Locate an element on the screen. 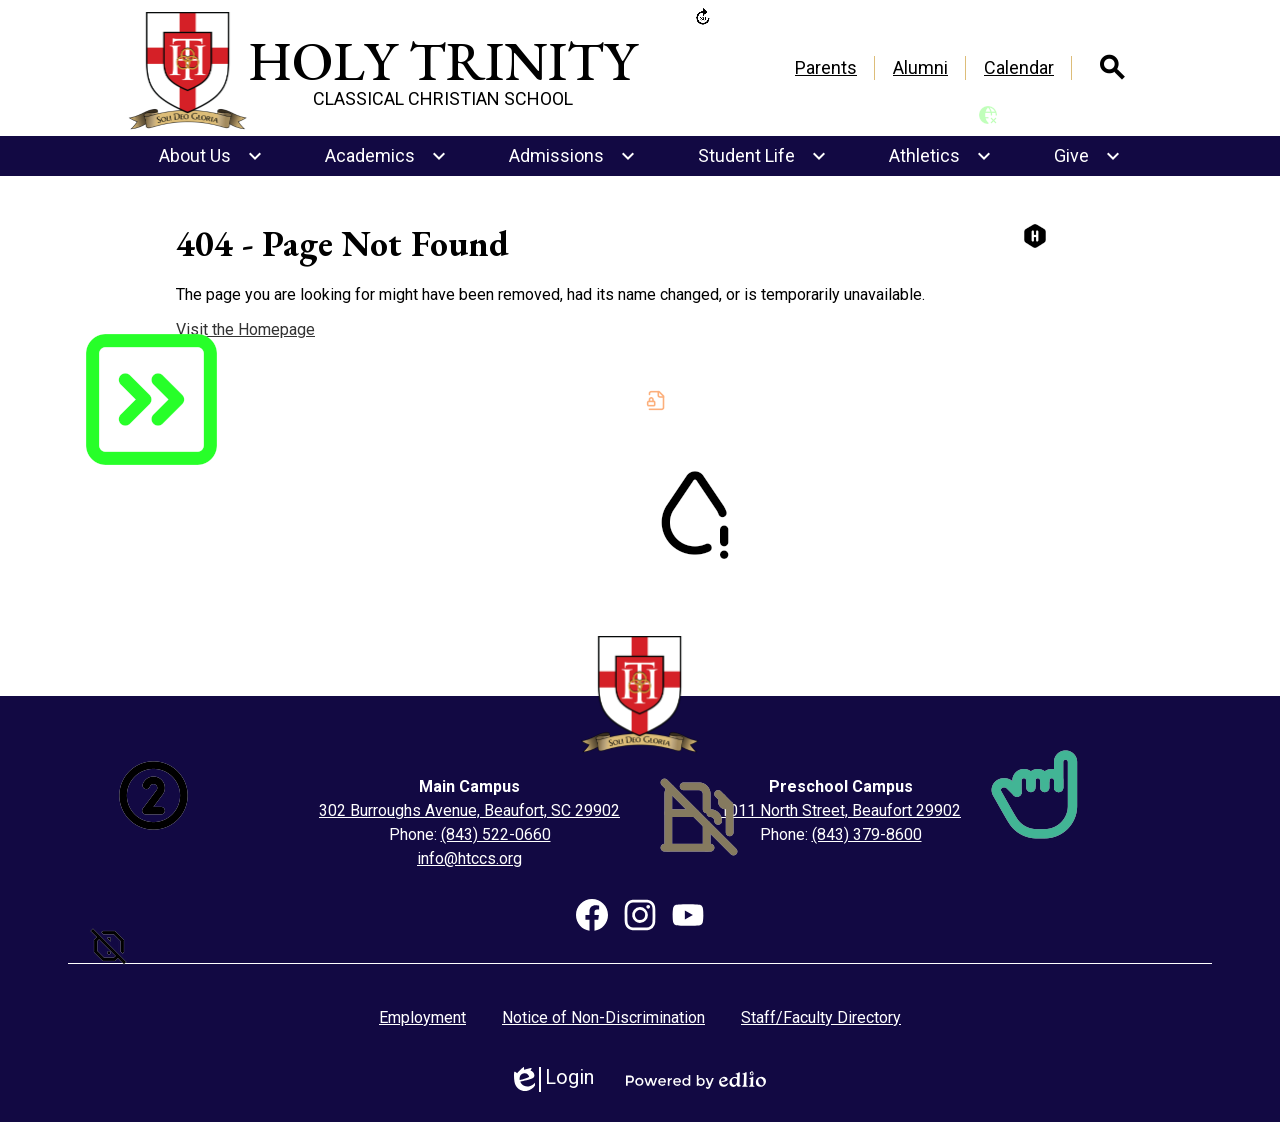 The width and height of the screenshot is (1280, 1122). navigate forward or skip ahead is located at coordinates (151, 399).